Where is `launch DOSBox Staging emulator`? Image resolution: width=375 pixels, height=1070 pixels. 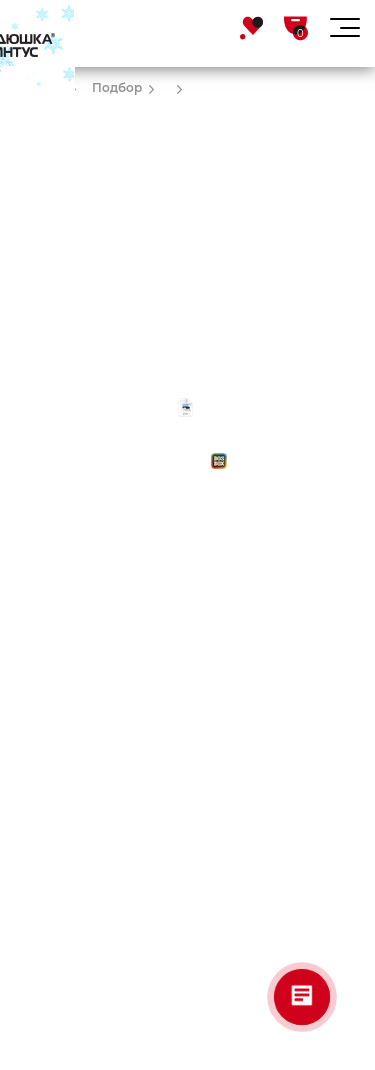
launch DOSBox Staging emulator is located at coordinates (219, 461).